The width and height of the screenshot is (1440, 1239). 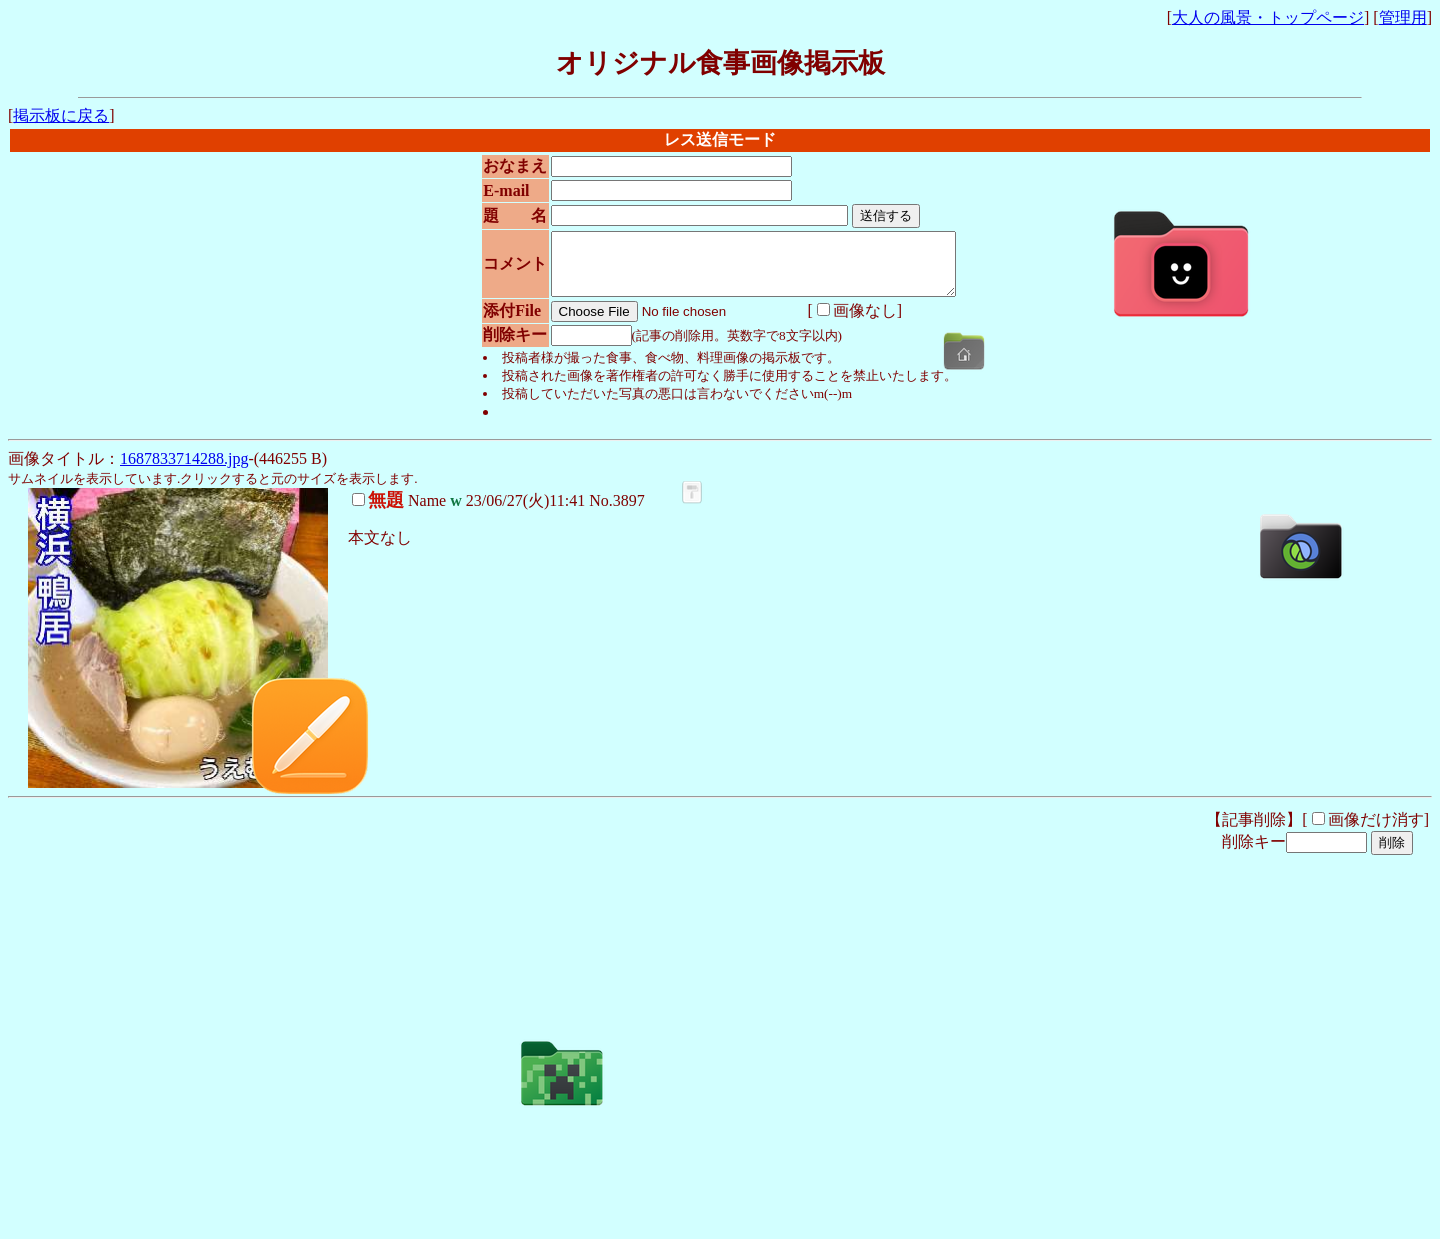 What do you see at coordinates (1180, 267) in the screenshot?
I see `open adobe creative cloud files folder` at bounding box center [1180, 267].